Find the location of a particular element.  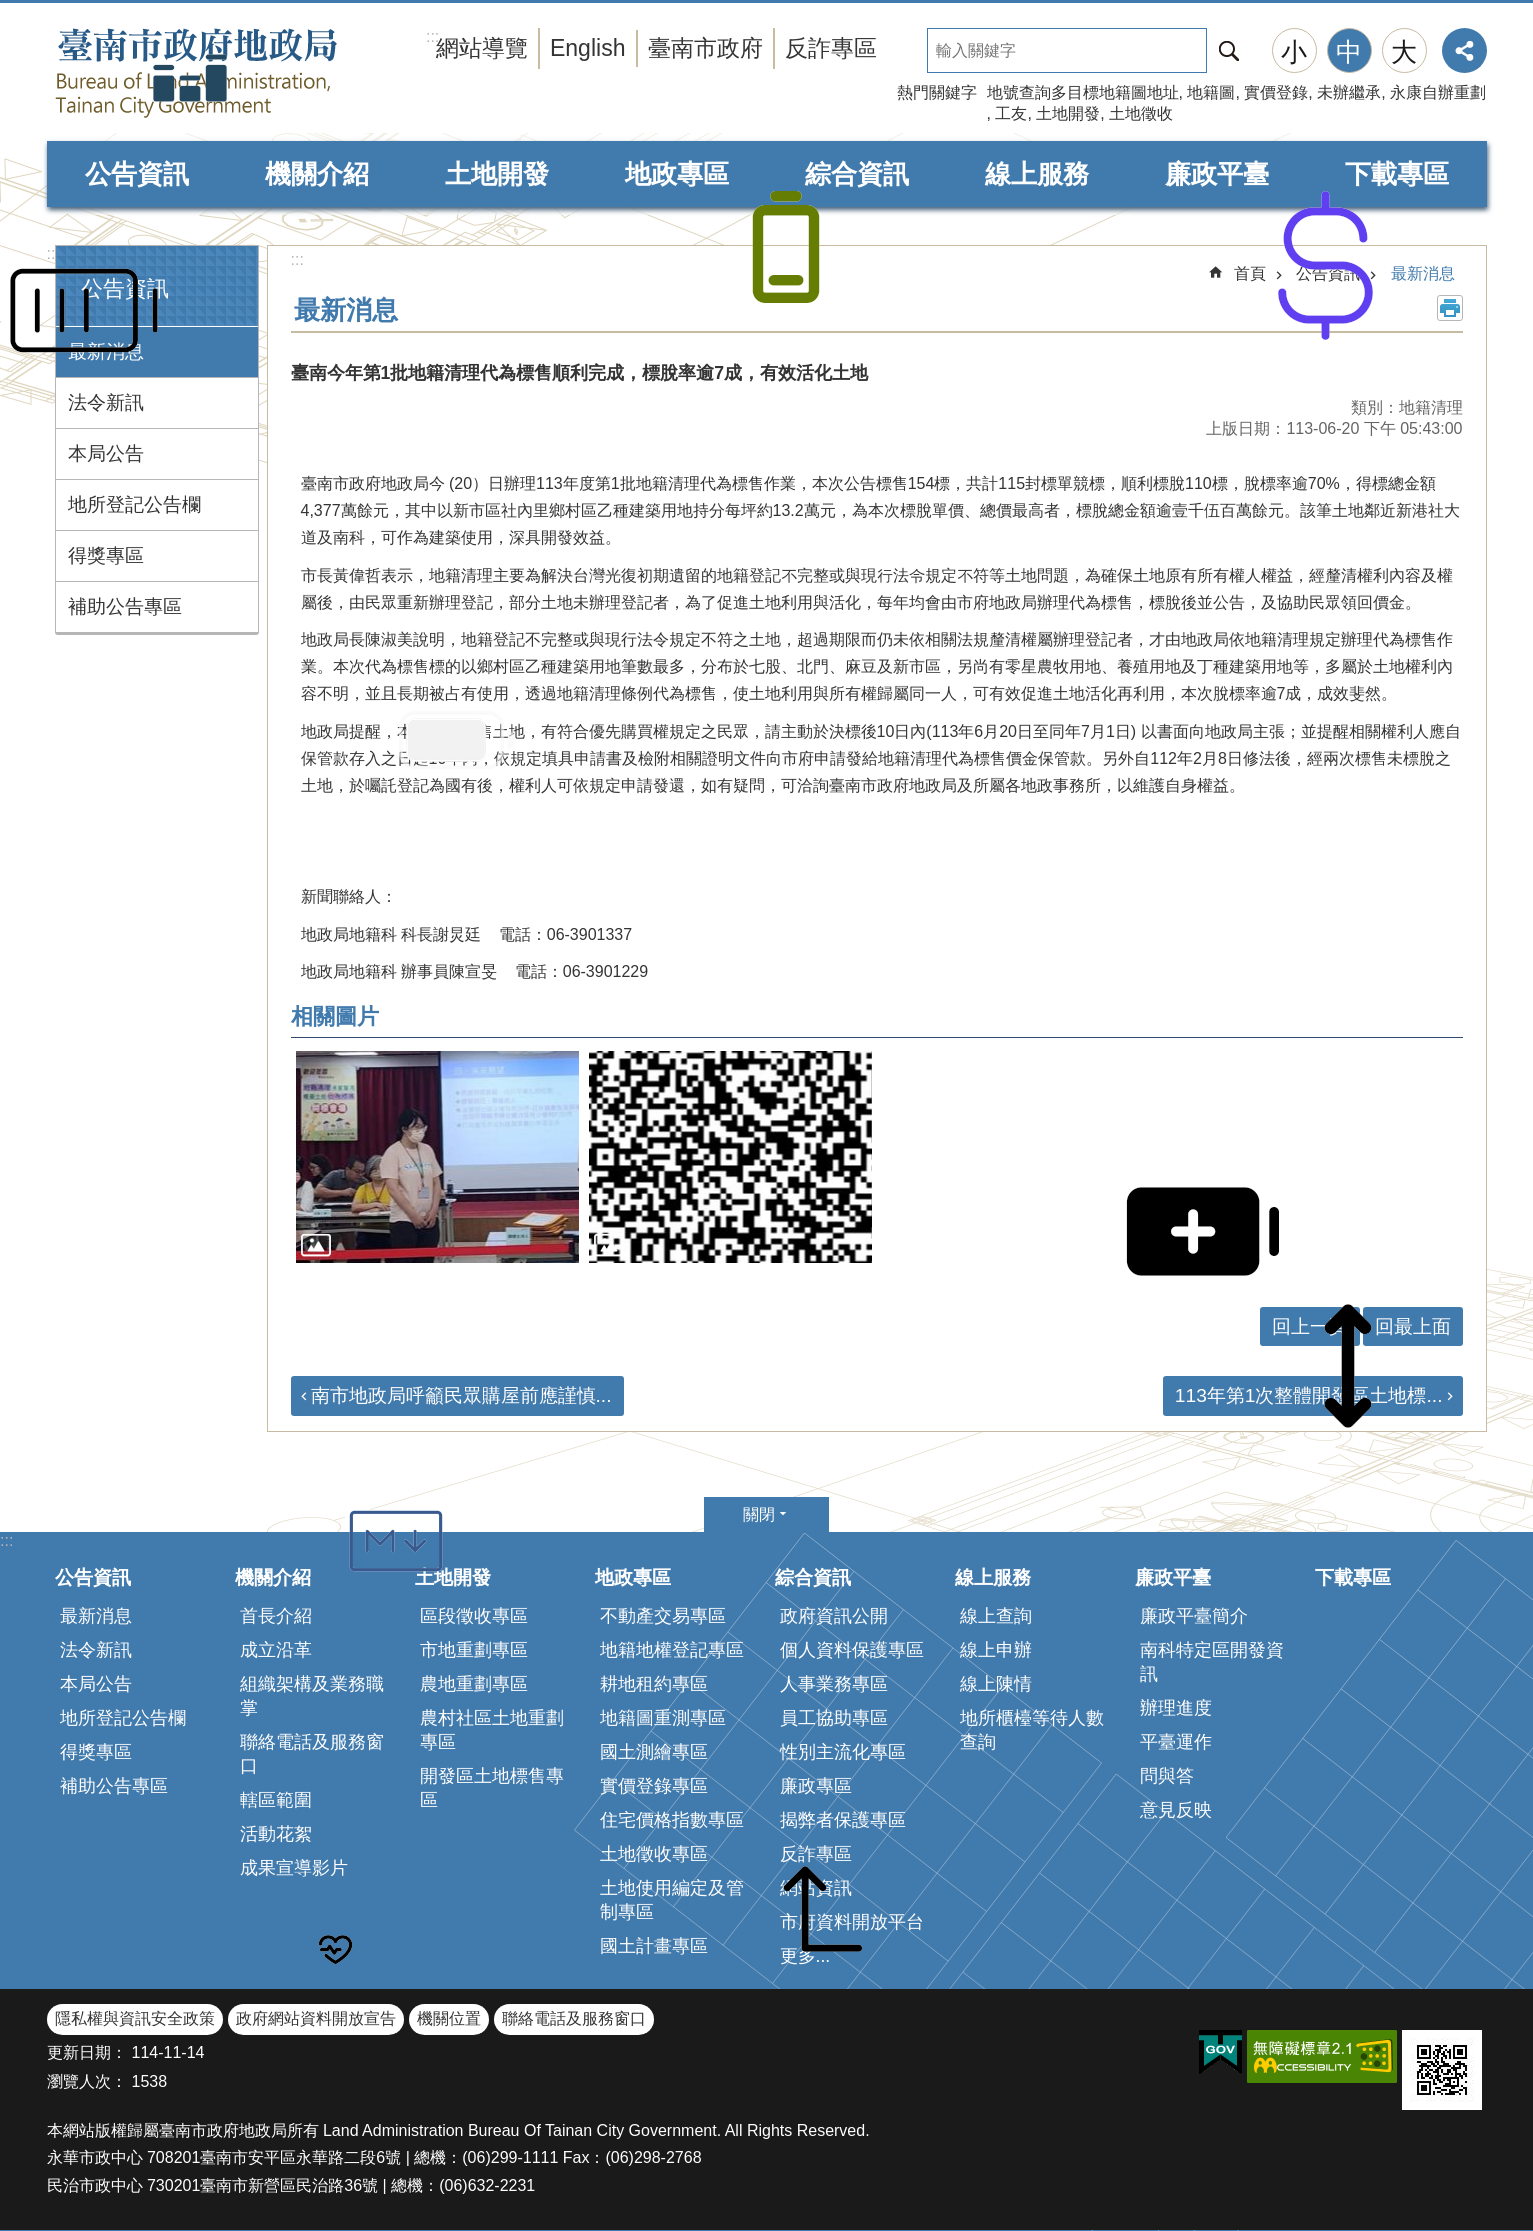

add or extend battery life is located at coordinates (1200, 1231).